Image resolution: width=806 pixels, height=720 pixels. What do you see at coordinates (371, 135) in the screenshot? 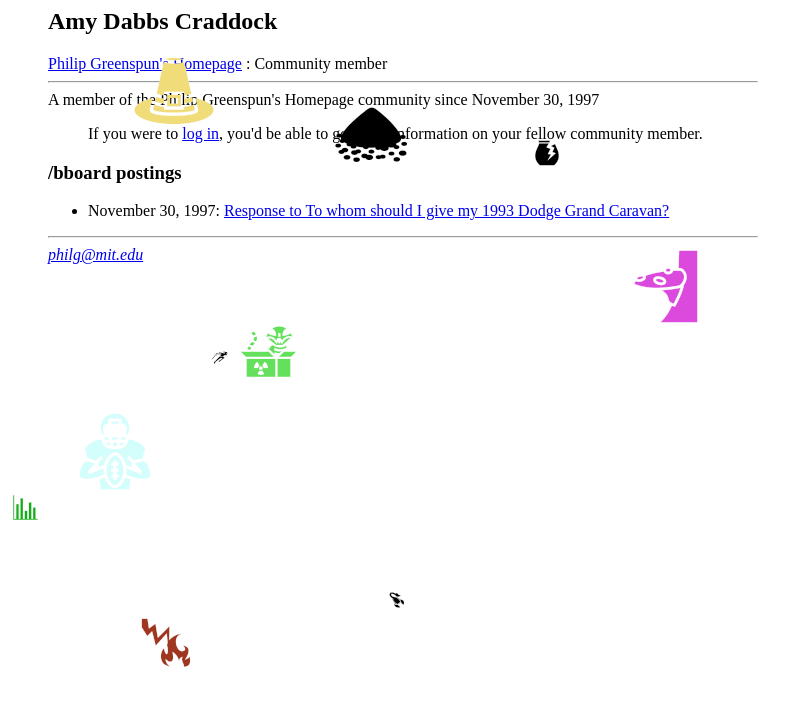
I see `indicates powder or granular material in inventory` at bounding box center [371, 135].